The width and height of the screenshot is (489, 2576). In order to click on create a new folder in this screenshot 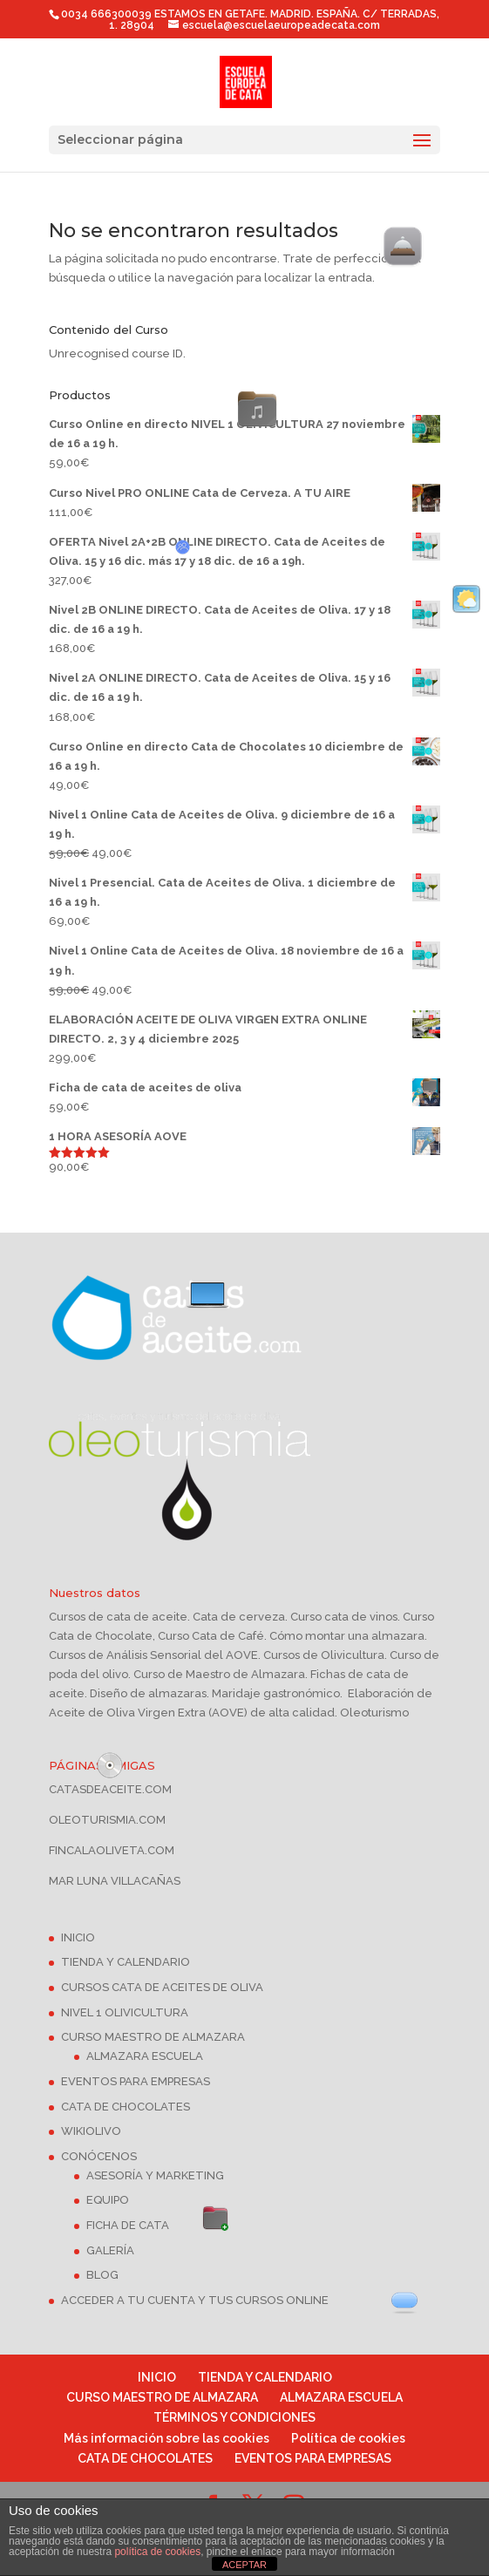, I will do `click(215, 2218)`.